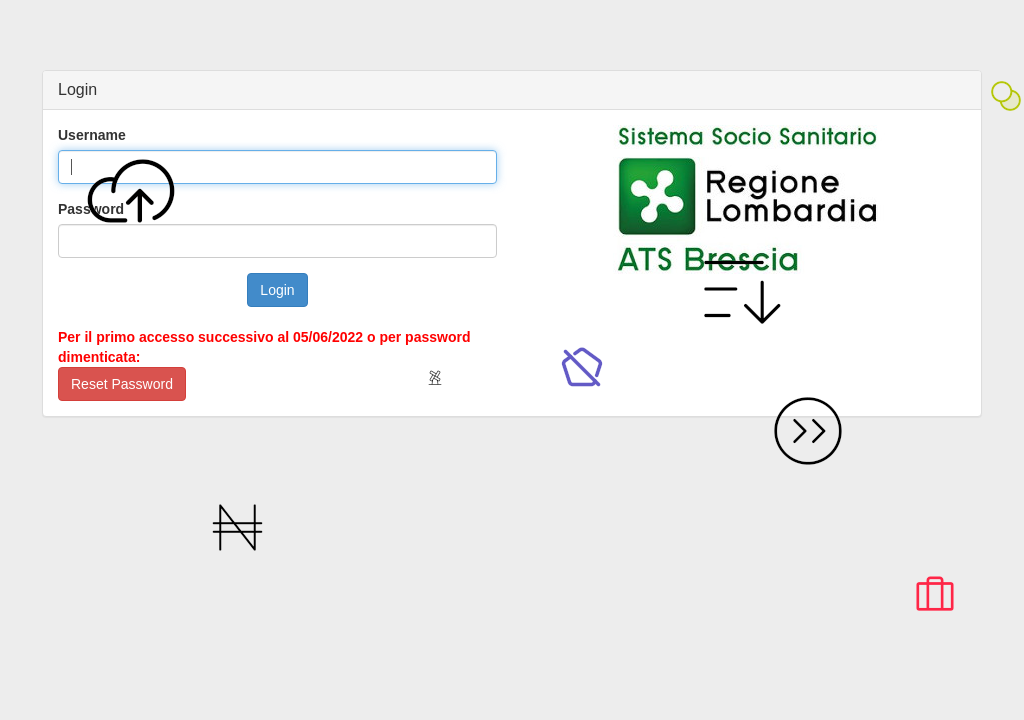  What do you see at coordinates (582, 368) in the screenshot?
I see `indicates pentagon shape is disabled or unavailable` at bounding box center [582, 368].